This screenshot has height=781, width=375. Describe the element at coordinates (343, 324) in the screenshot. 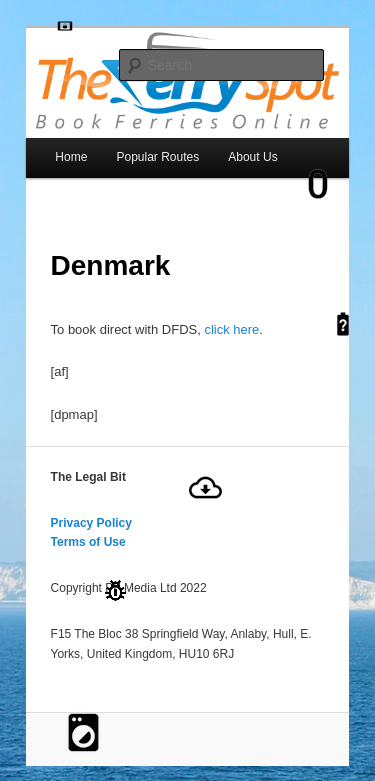

I see `indicates battery status is unknown or cannot be detected` at that location.